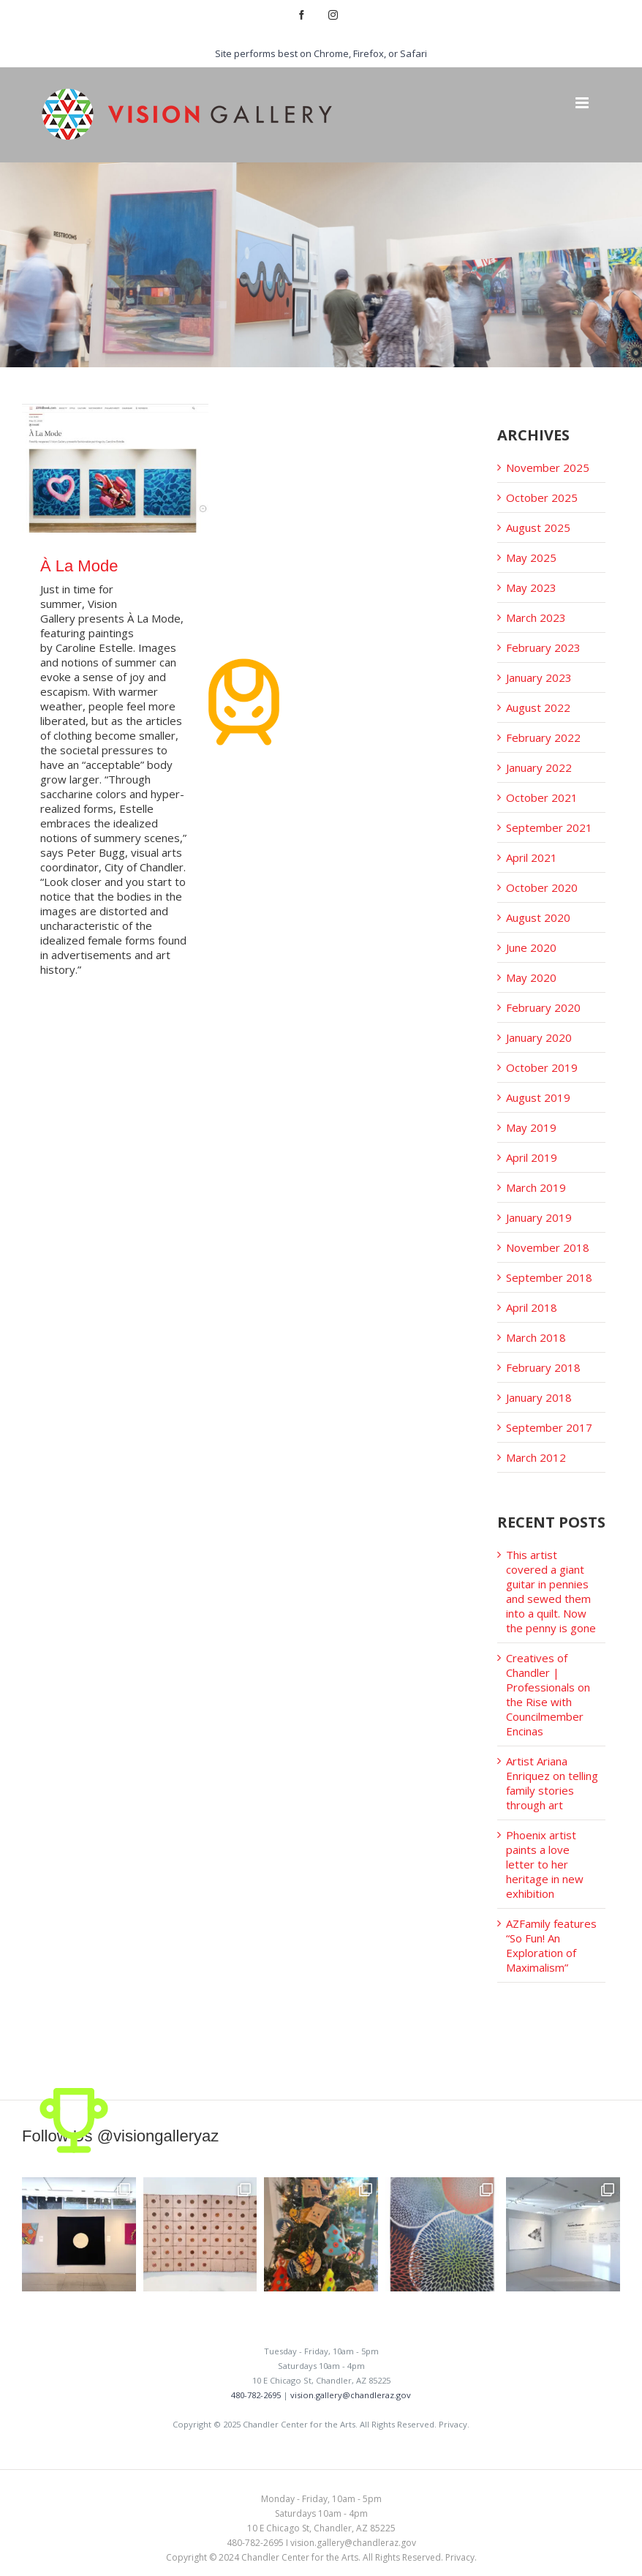 This screenshot has width=642, height=2576. I want to click on view achievements or awards, so click(74, 2119).